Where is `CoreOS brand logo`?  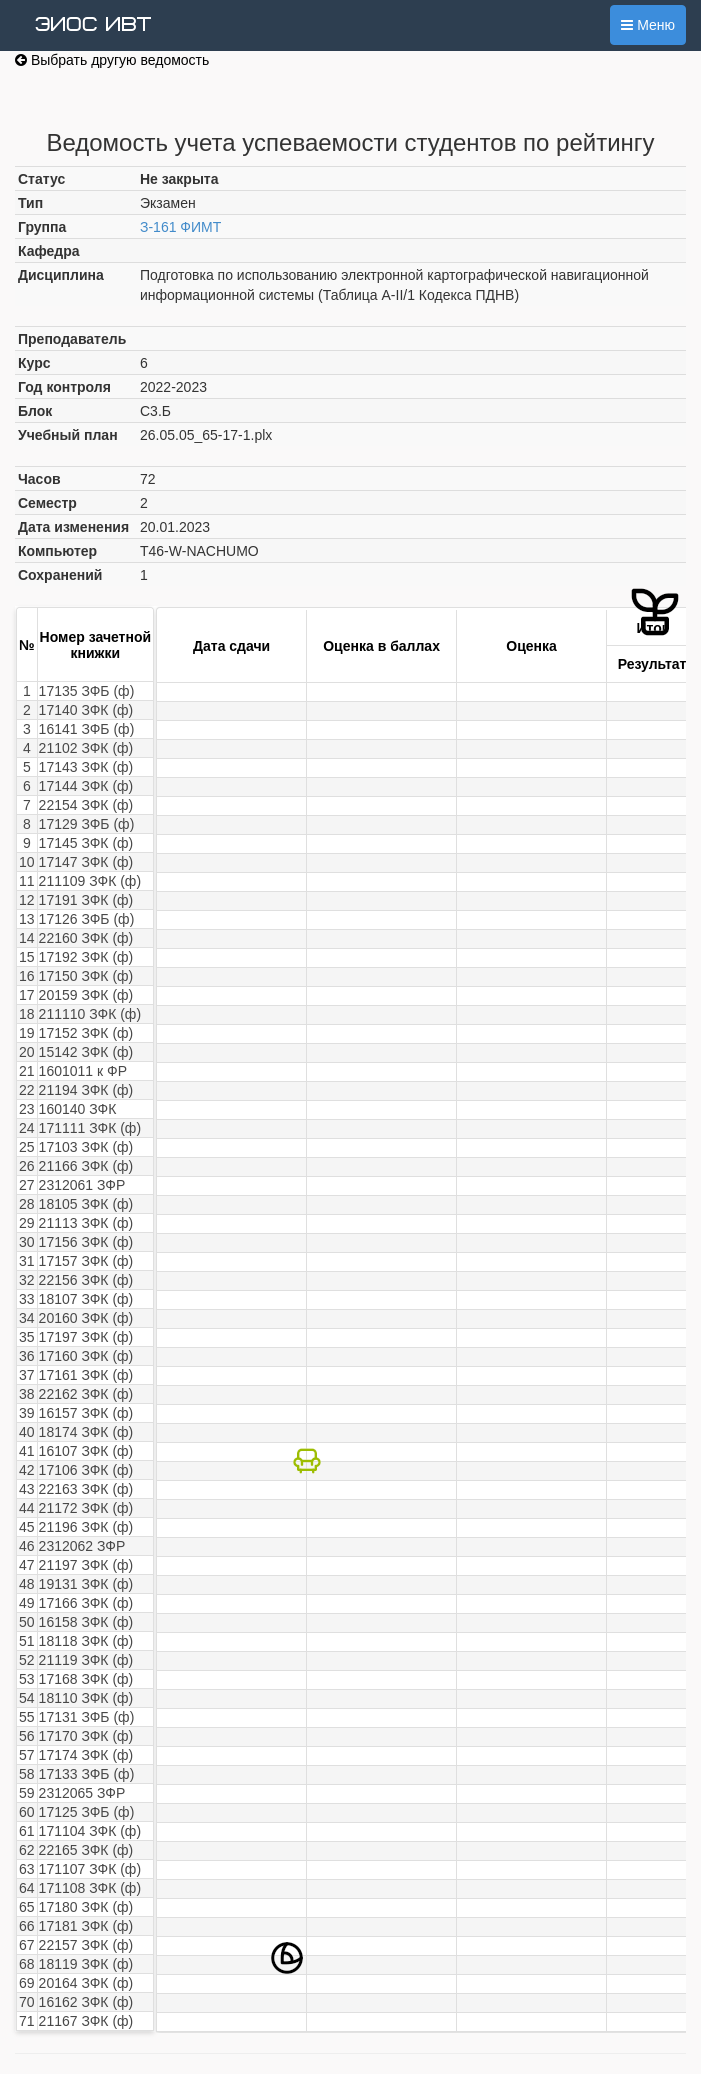 CoreOS brand logo is located at coordinates (287, 1958).